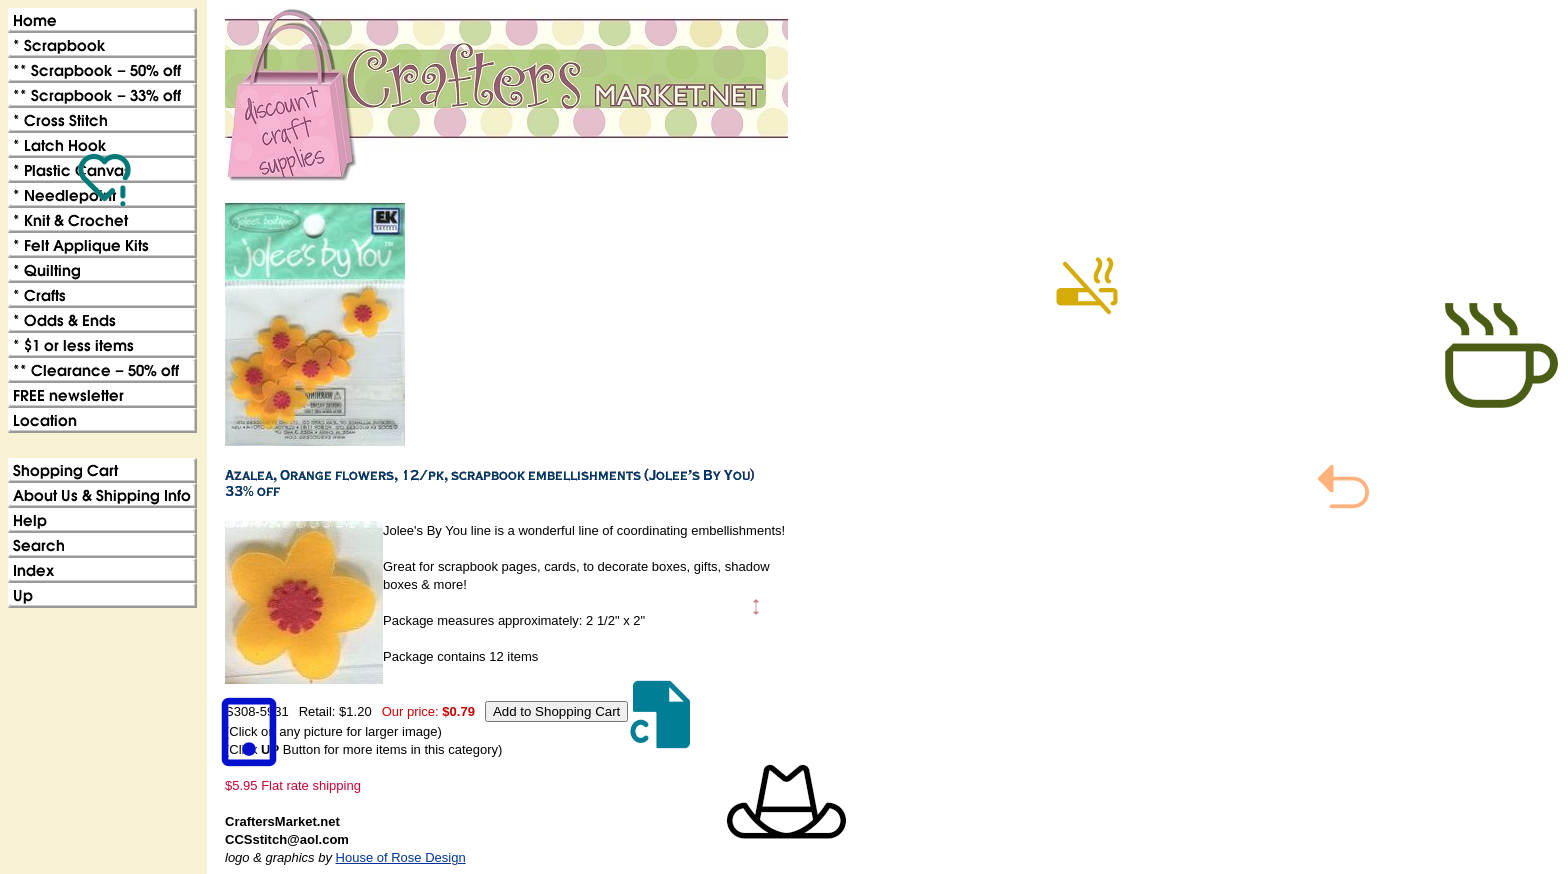  I want to click on no smoking area indicator, so click(1087, 288).